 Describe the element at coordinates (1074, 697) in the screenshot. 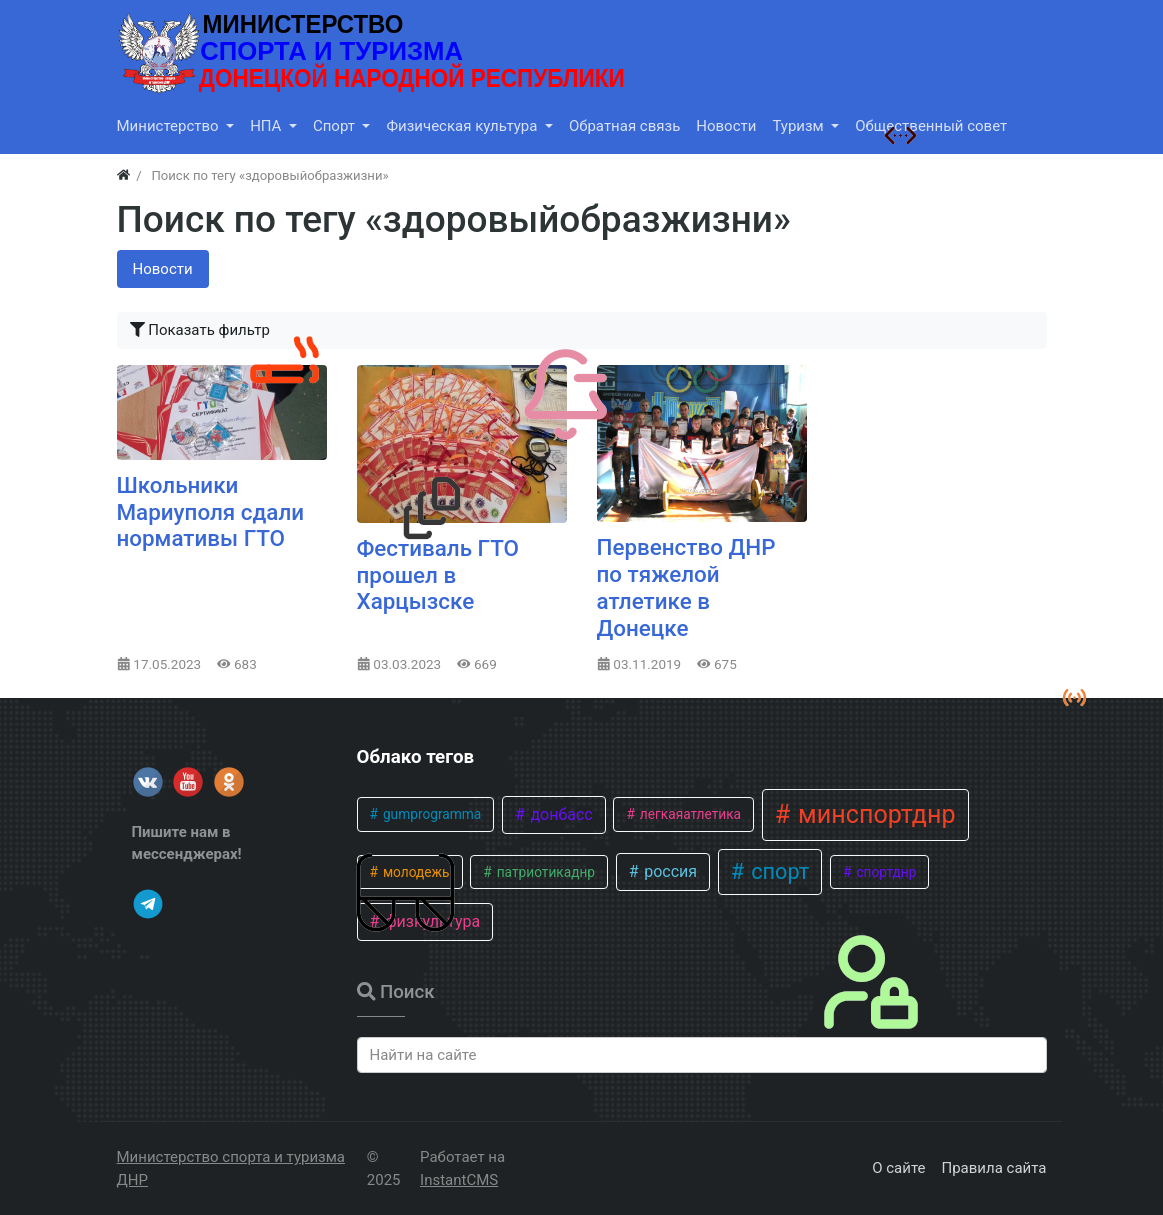

I see `connect to a wireless access point` at that location.